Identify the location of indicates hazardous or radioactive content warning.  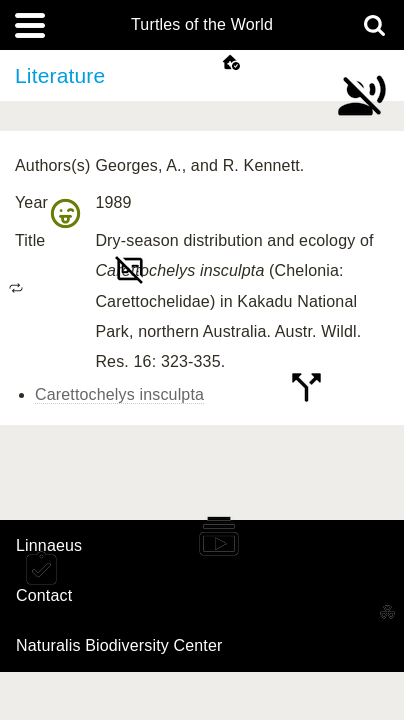
(387, 612).